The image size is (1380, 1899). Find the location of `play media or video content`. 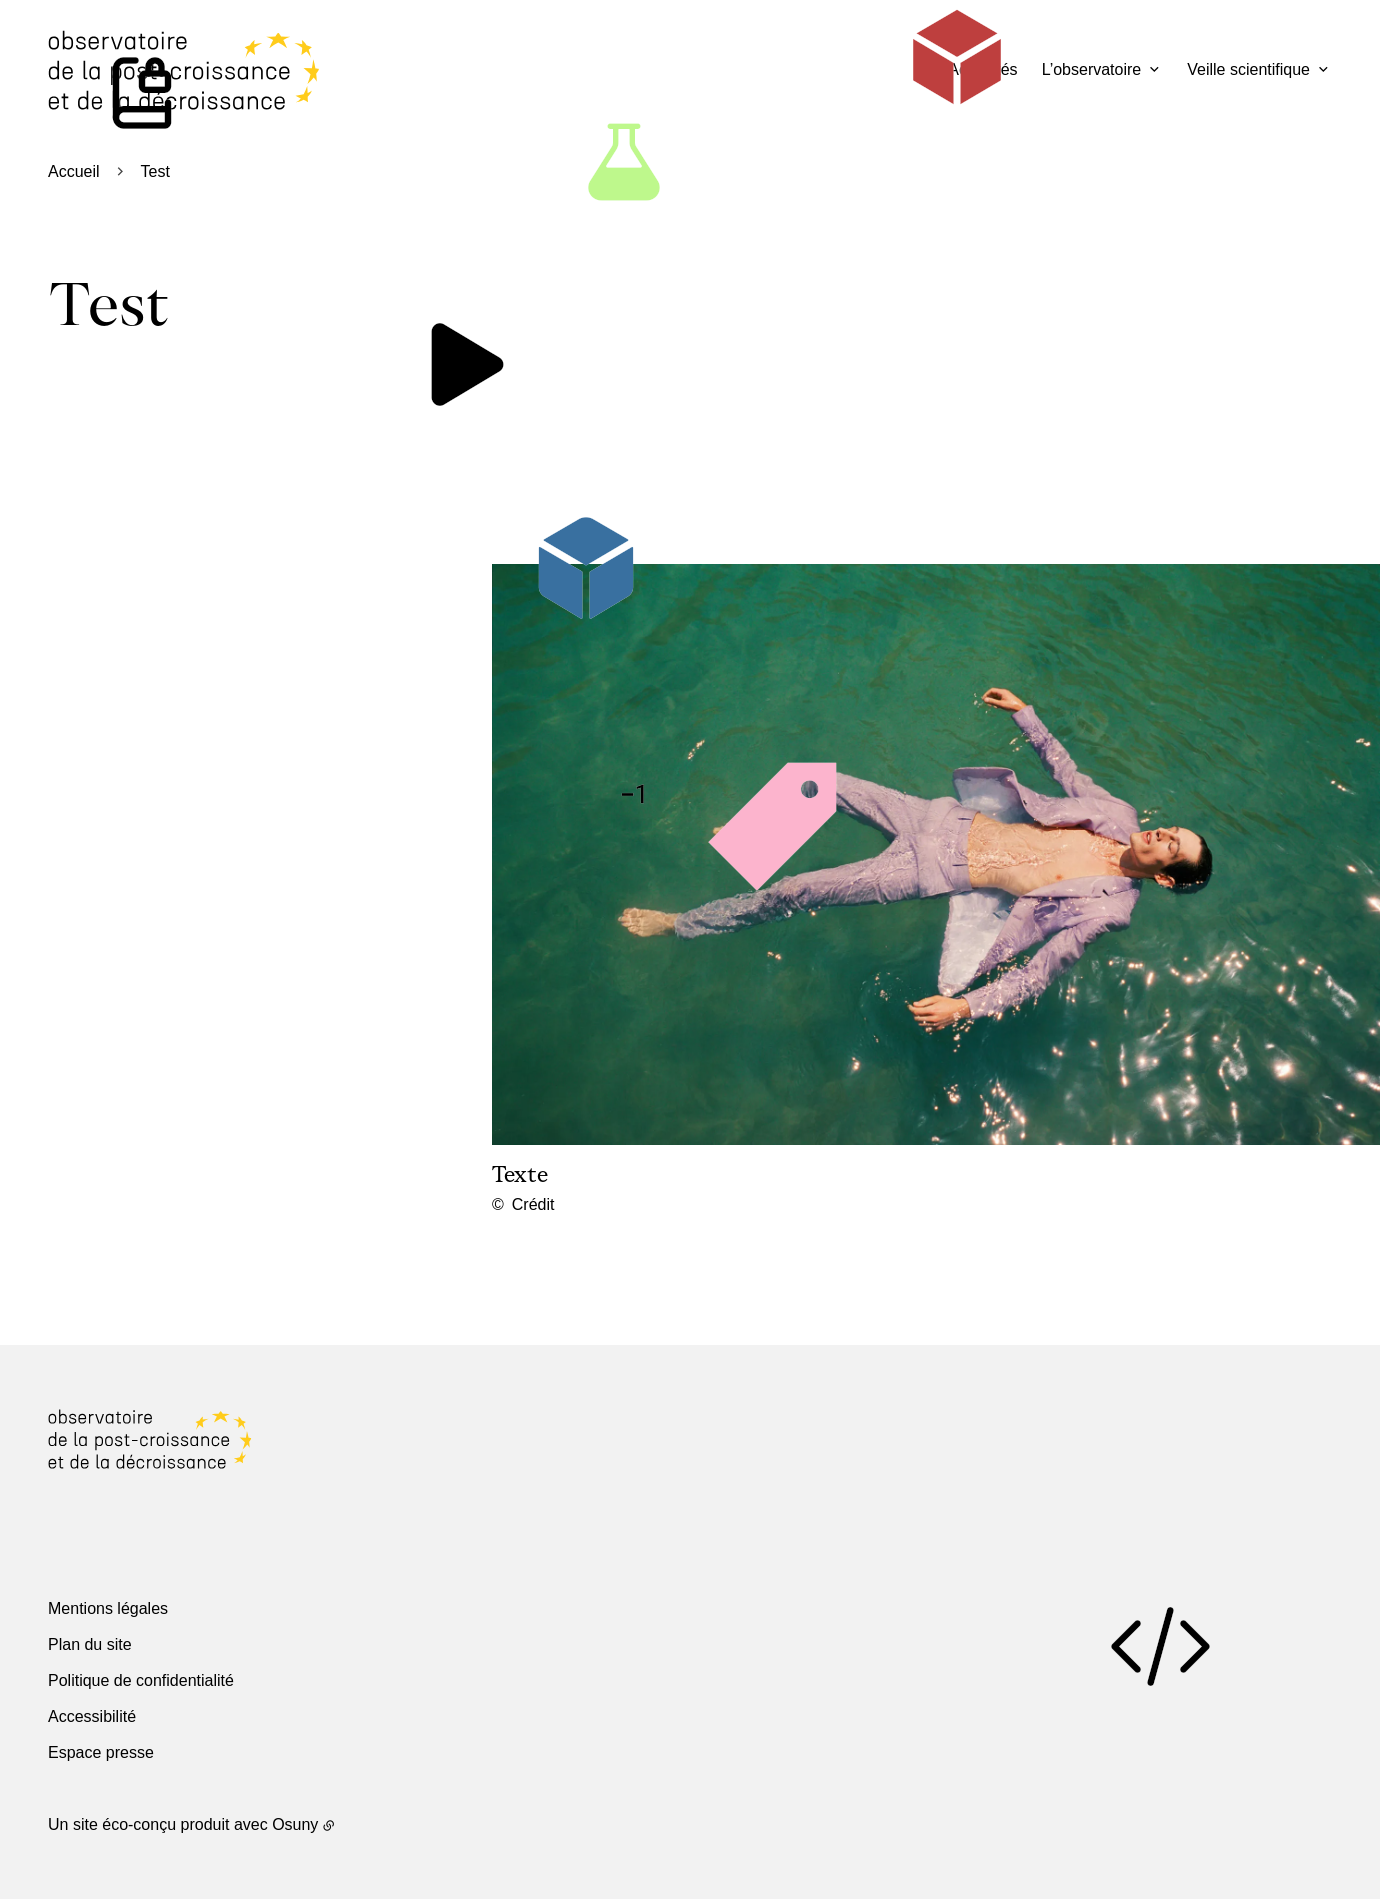

play media or video content is located at coordinates (467, 364).